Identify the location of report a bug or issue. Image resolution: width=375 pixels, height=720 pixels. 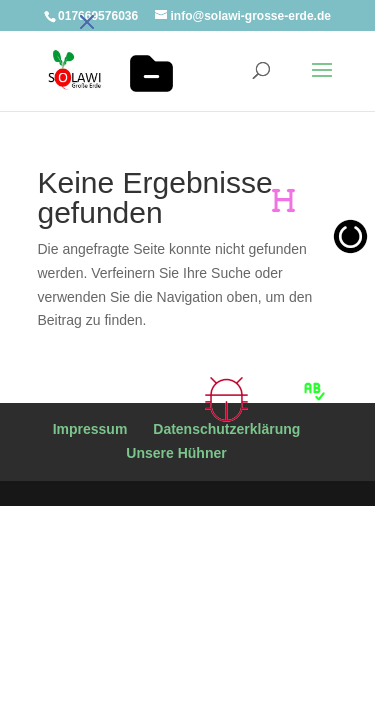
(226, 398).